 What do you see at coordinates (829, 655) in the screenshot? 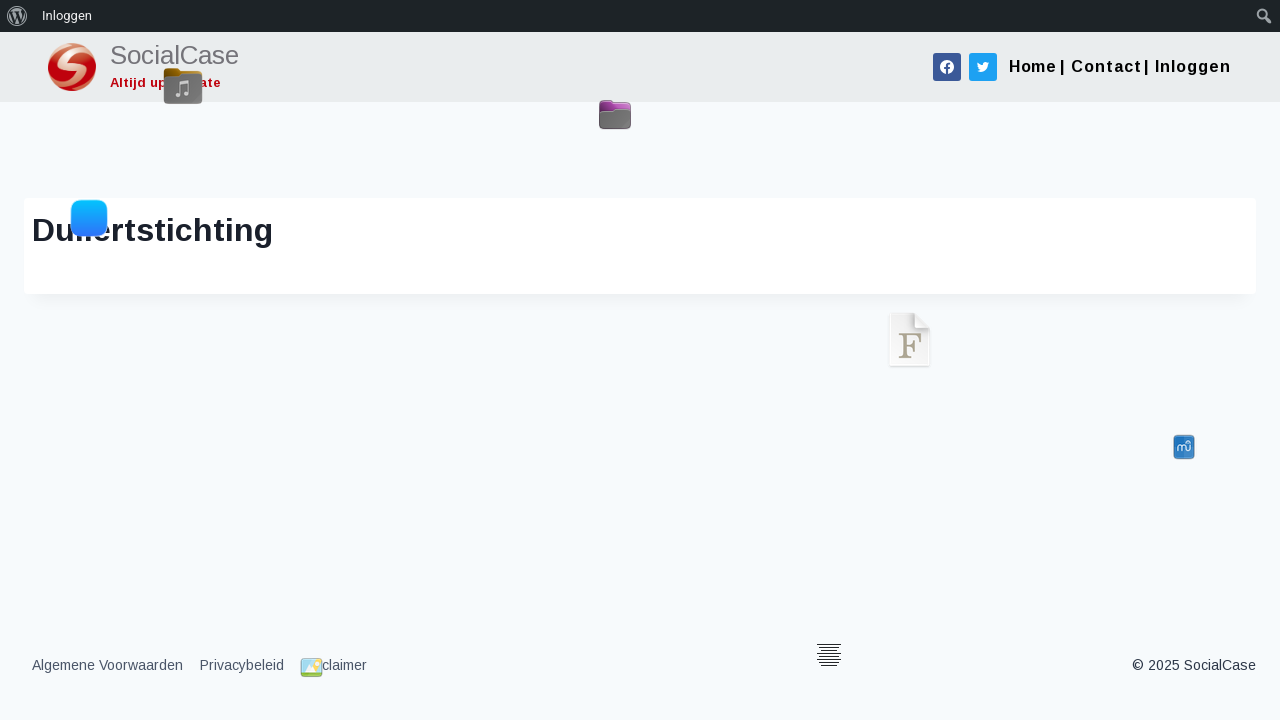
I see `center align text` at bounding box center [829, 655].